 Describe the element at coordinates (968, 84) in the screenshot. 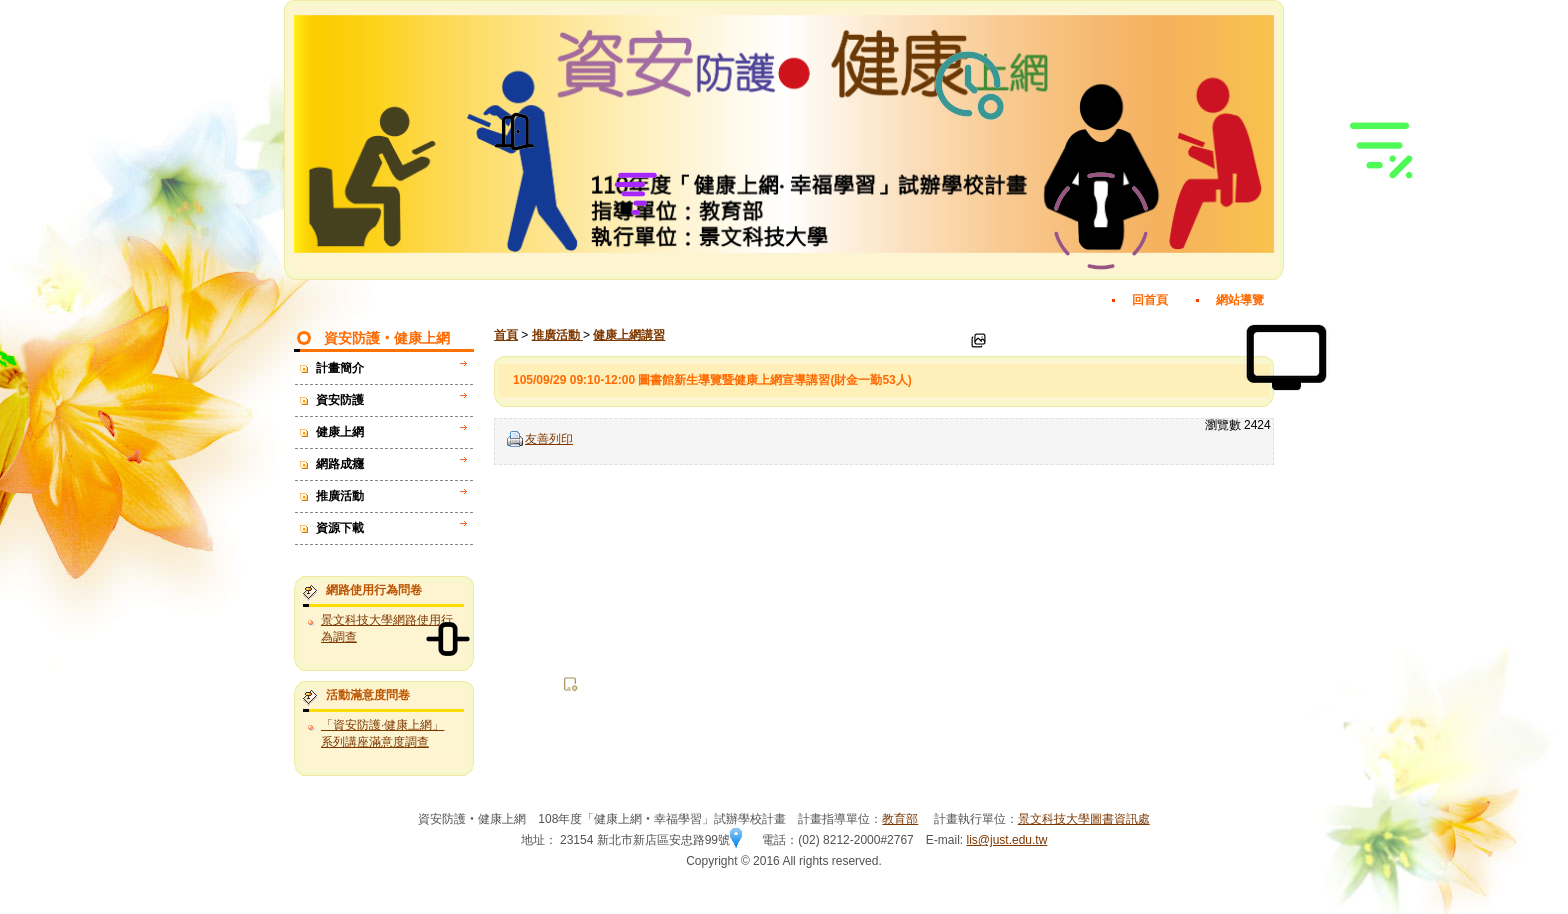

I see `start recording time or duration` at that location.